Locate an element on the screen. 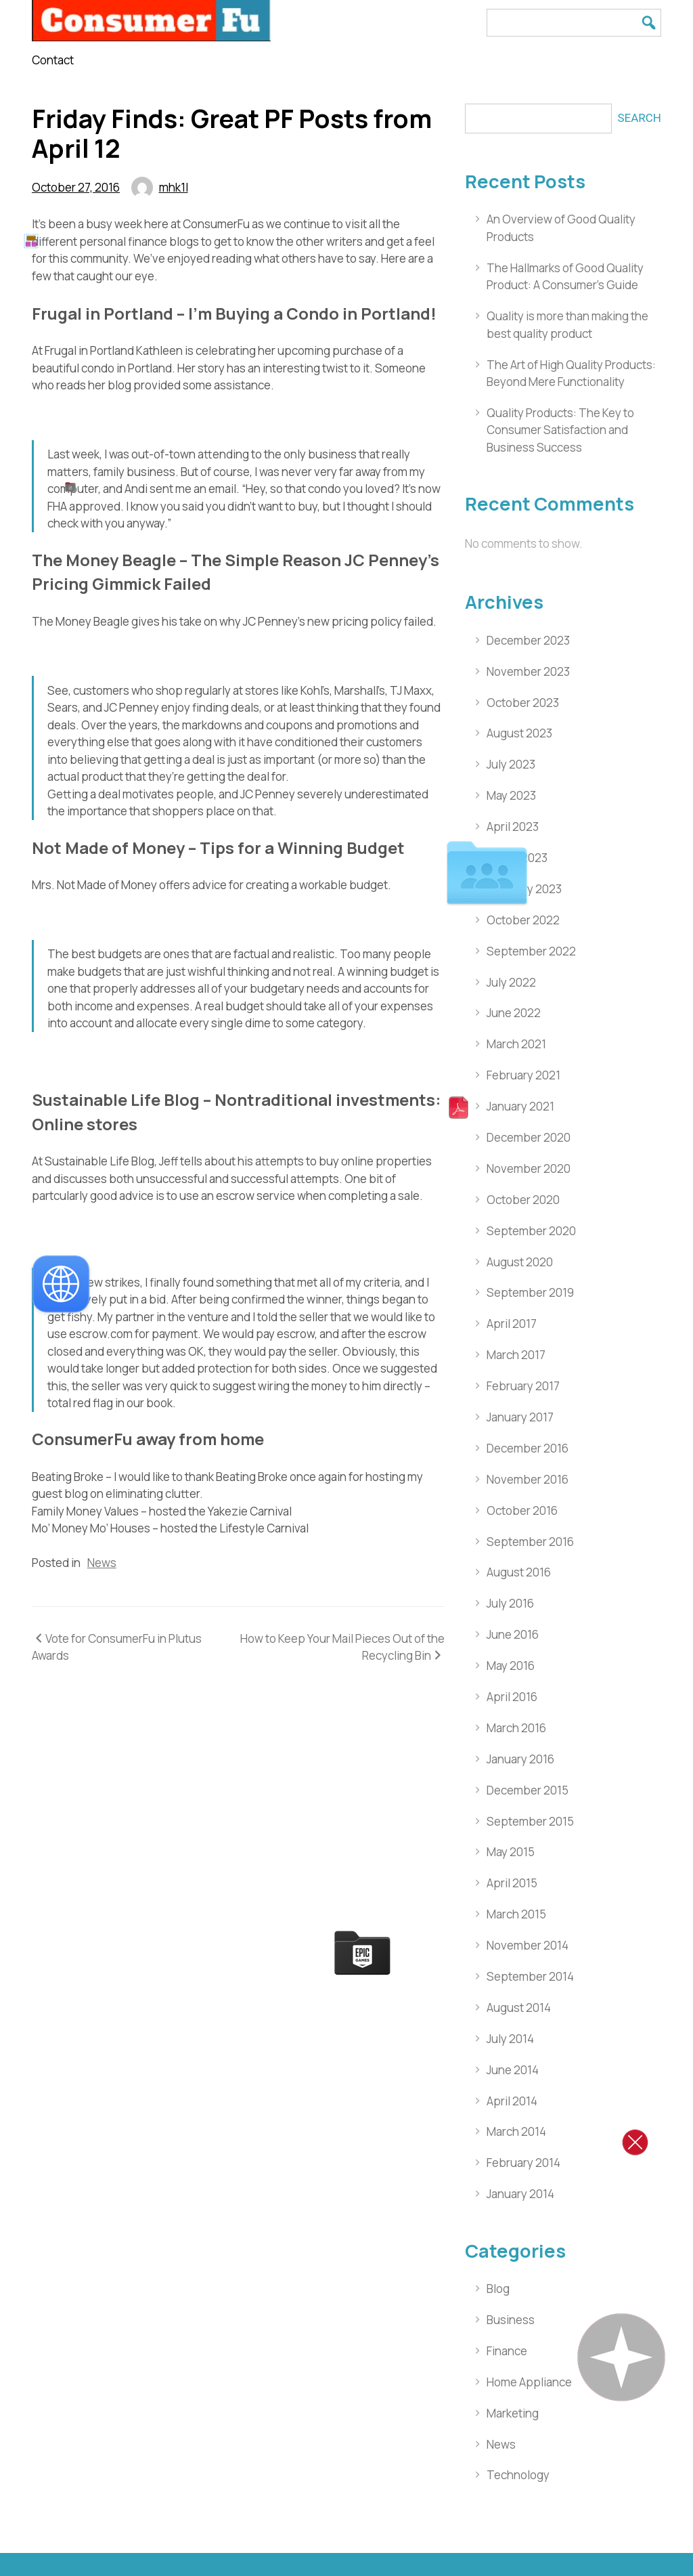 The height and width of the screenshot is (2576, 693). access shared group folder is located at coordinates (487, 872).